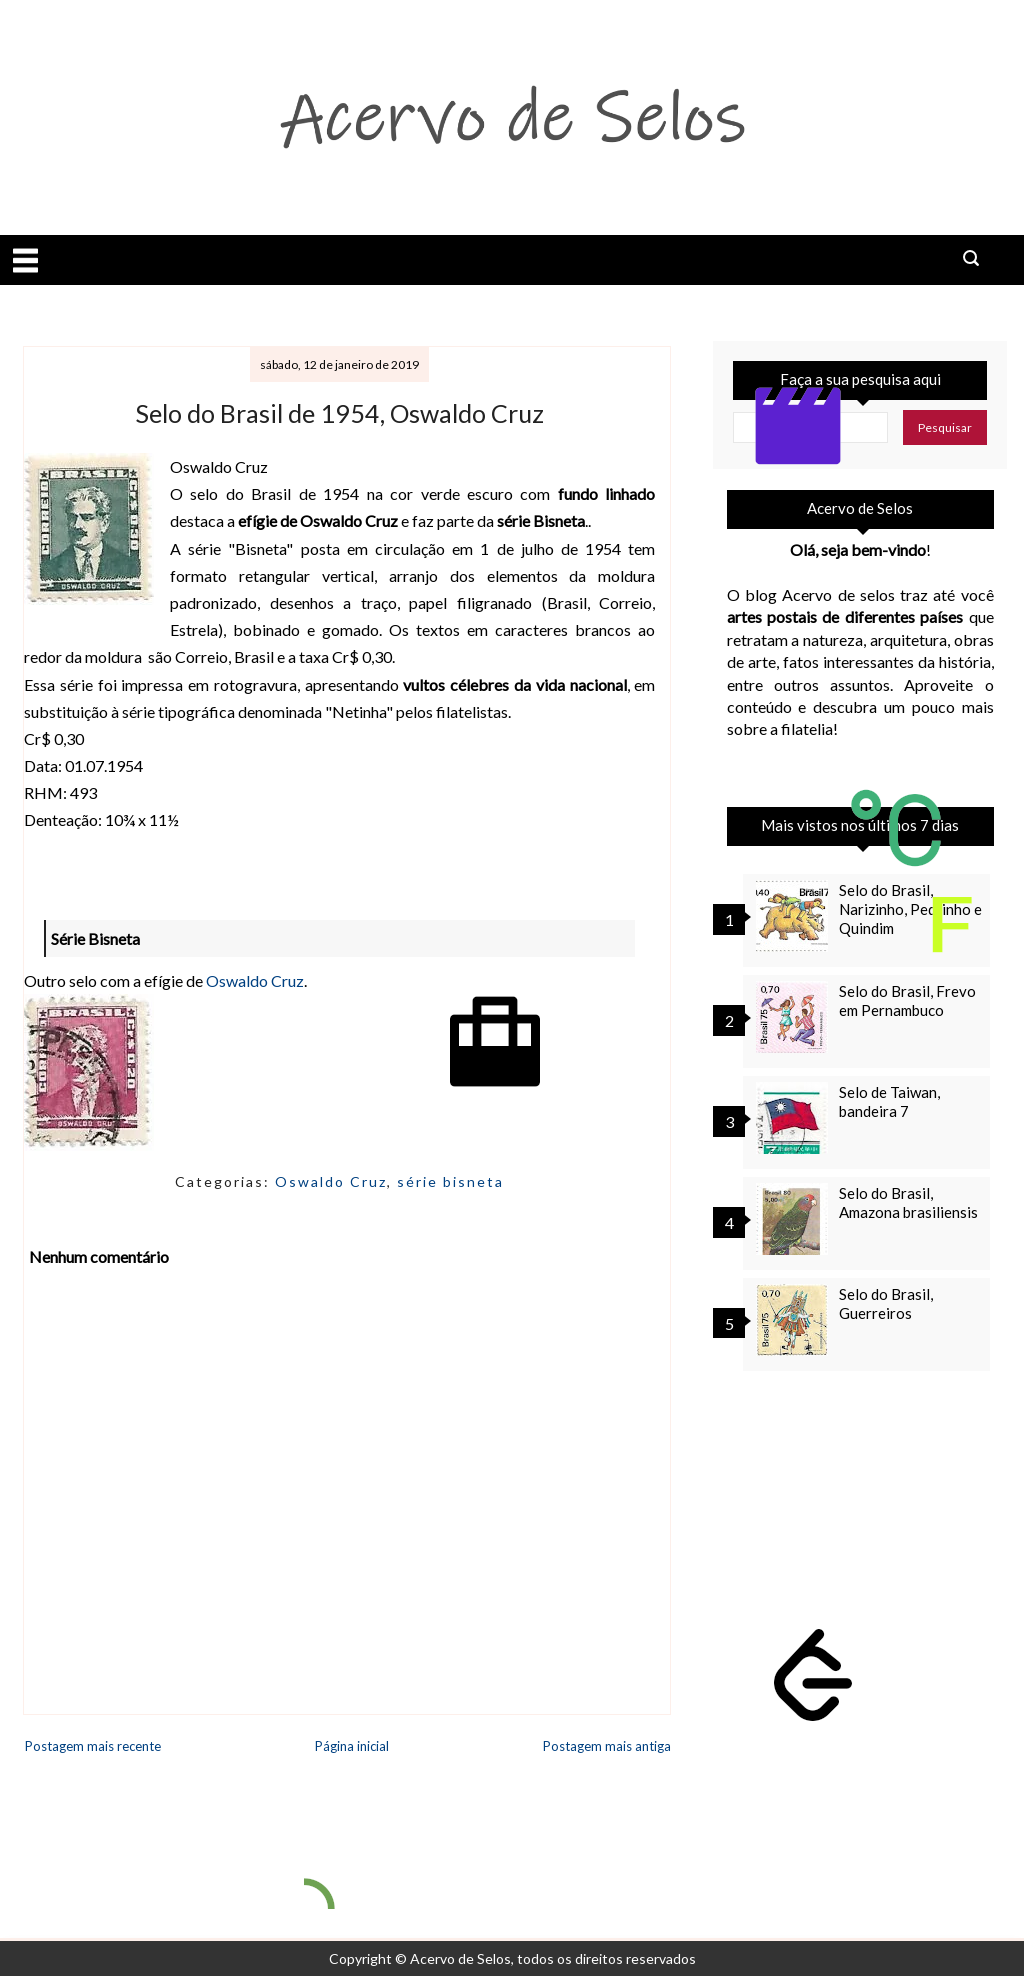  Describe the element at coordinates (495, 1046) in the screenshot. I see `access work or business documents` at that location.